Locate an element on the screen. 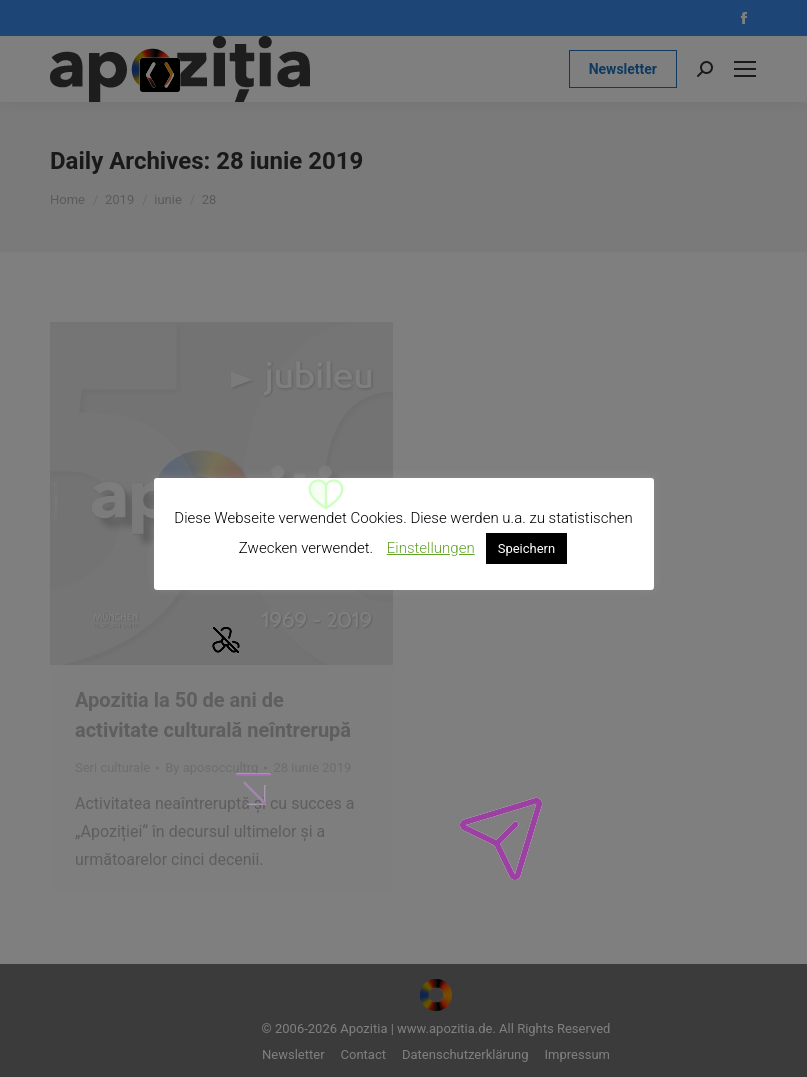  indicates partial like or favorite status is located at coordinates (326, 493).